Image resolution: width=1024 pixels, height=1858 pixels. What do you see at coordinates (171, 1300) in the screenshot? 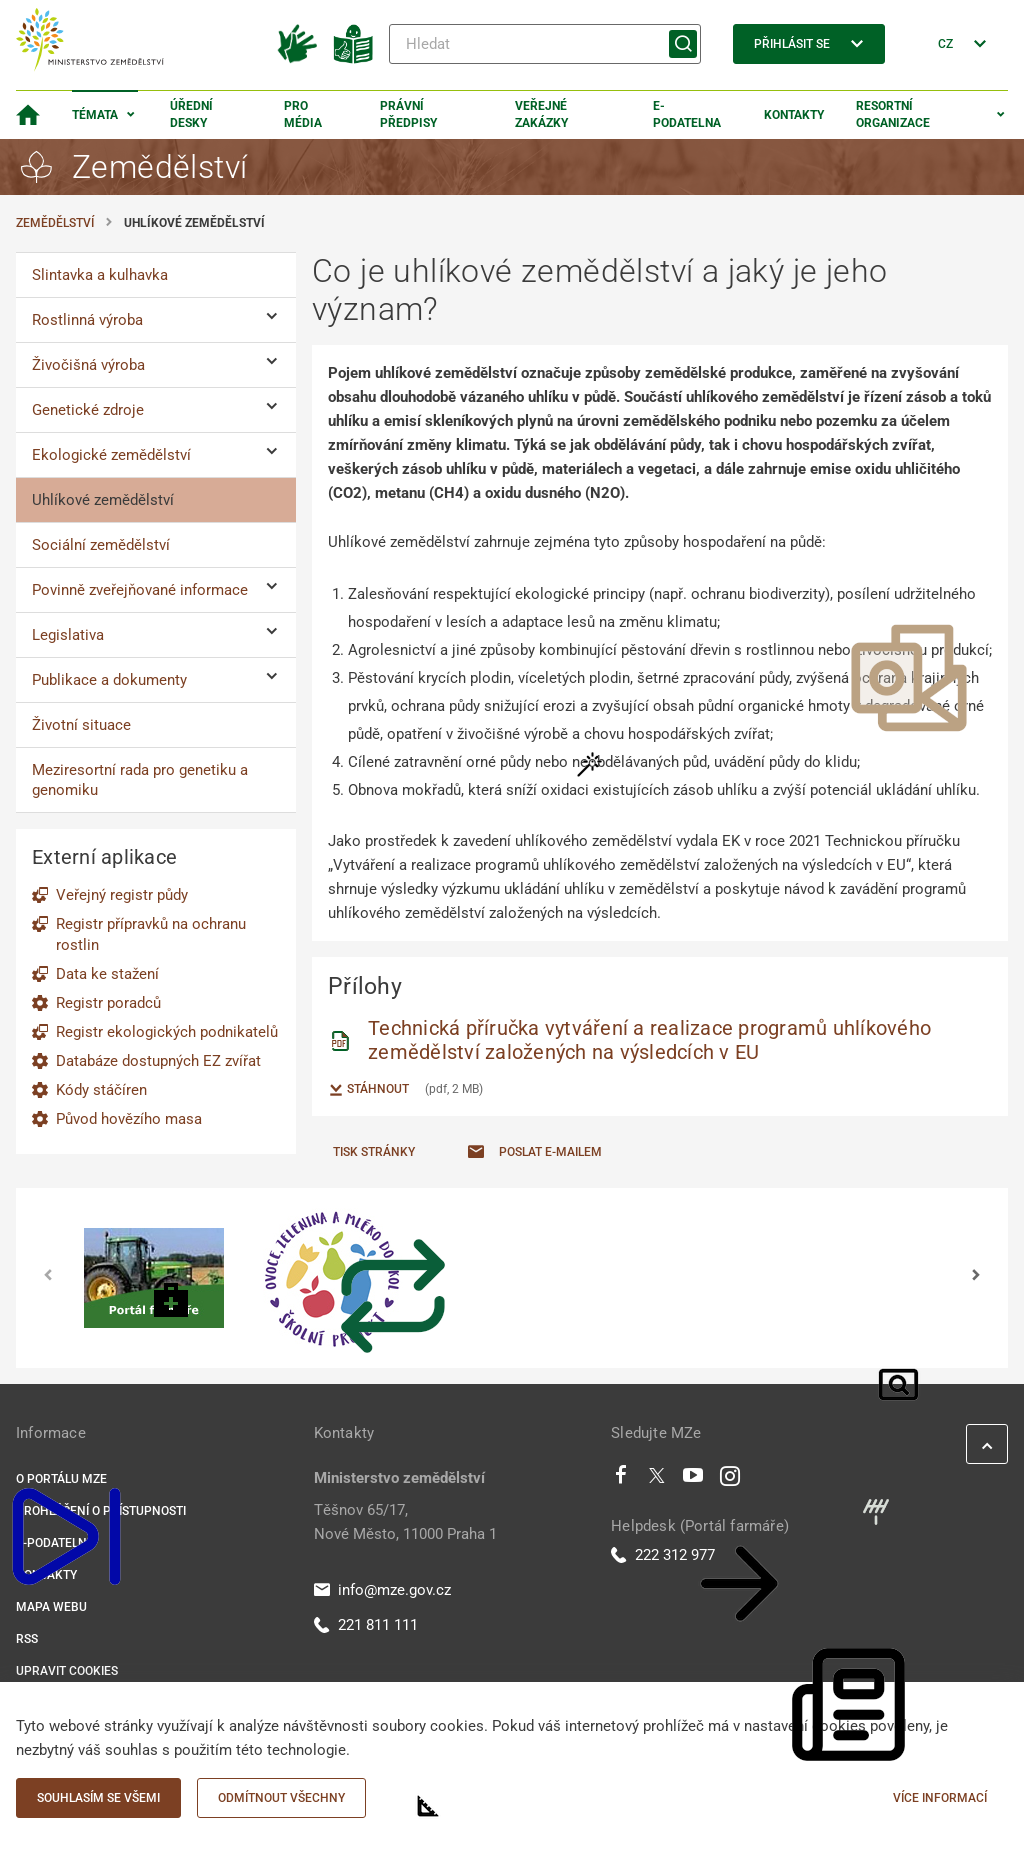
I see `access medical services or healthcare options` at bounding box center [171, 1300].